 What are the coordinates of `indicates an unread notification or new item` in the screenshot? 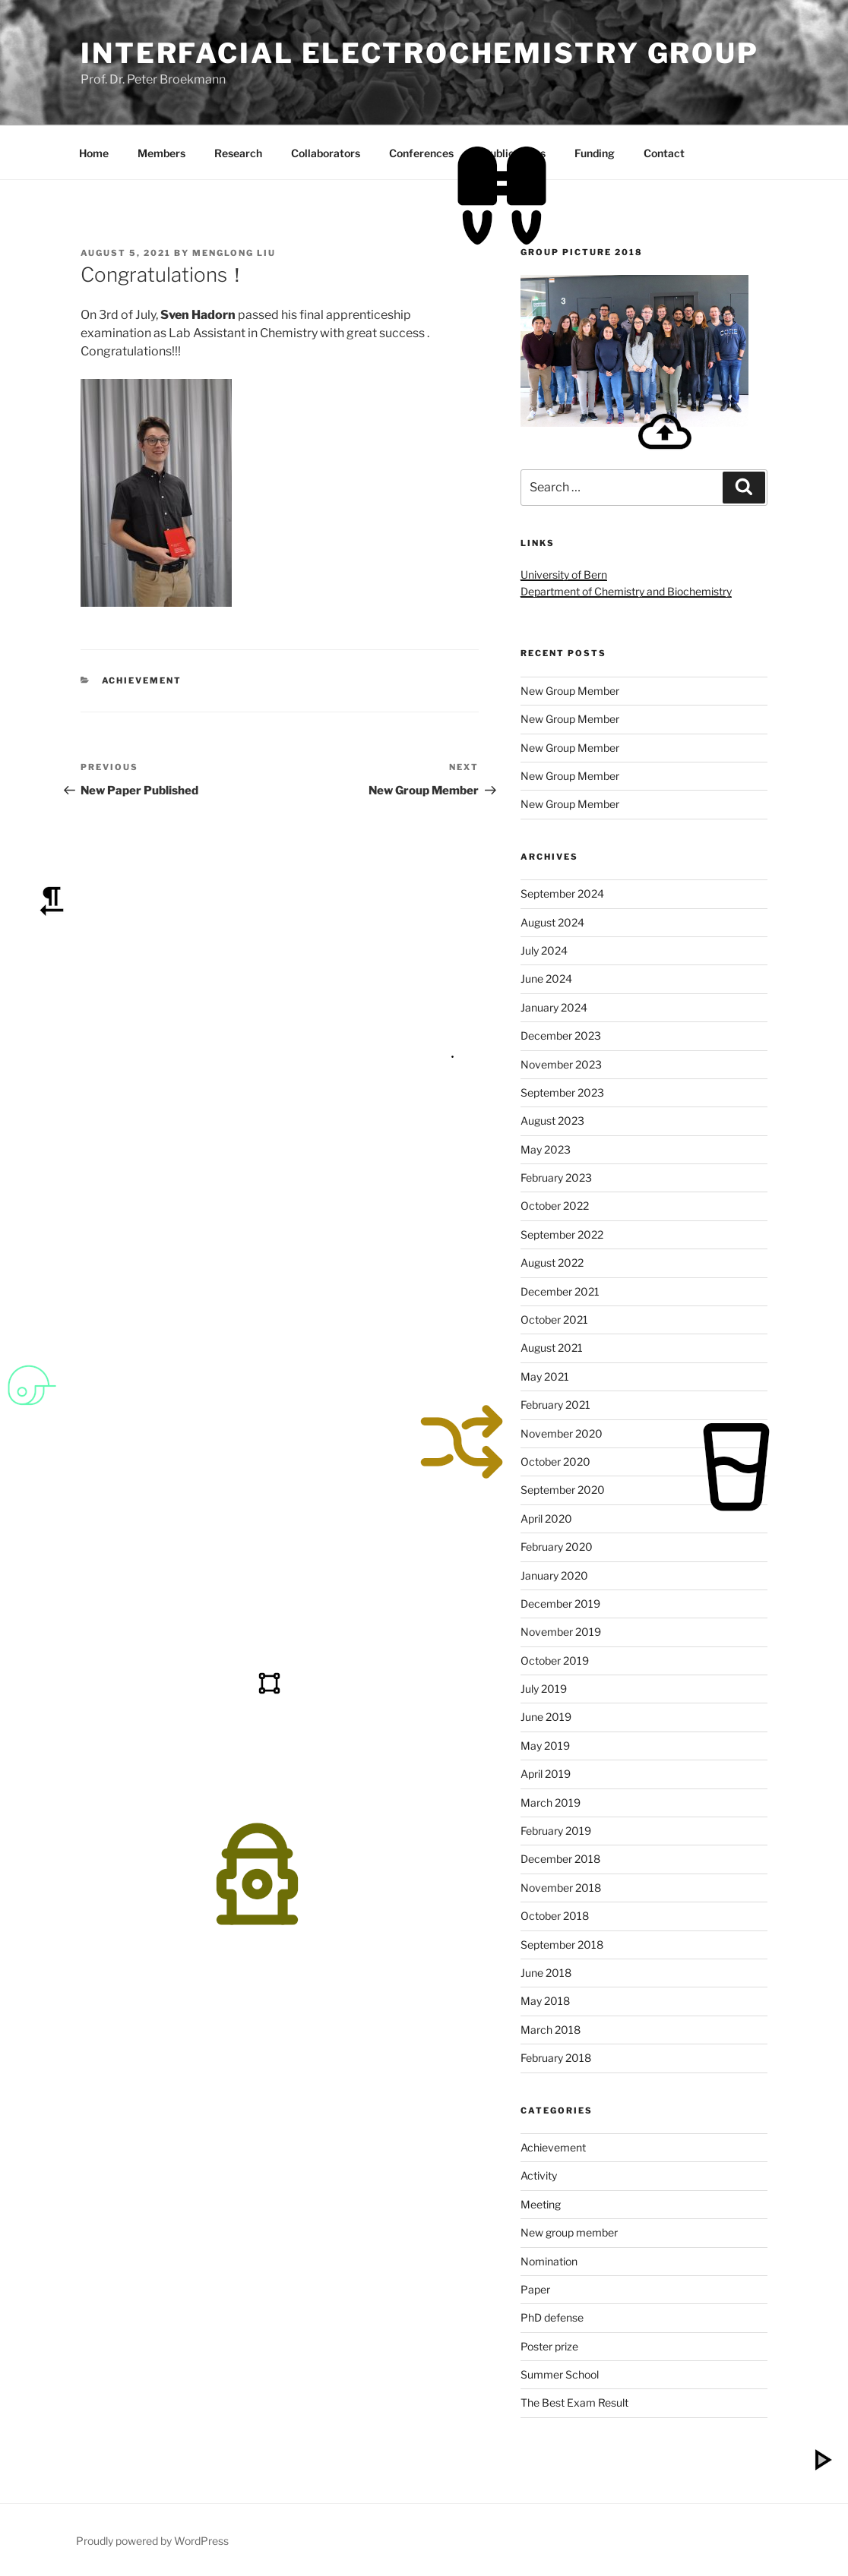 It's located at (452, 1056).